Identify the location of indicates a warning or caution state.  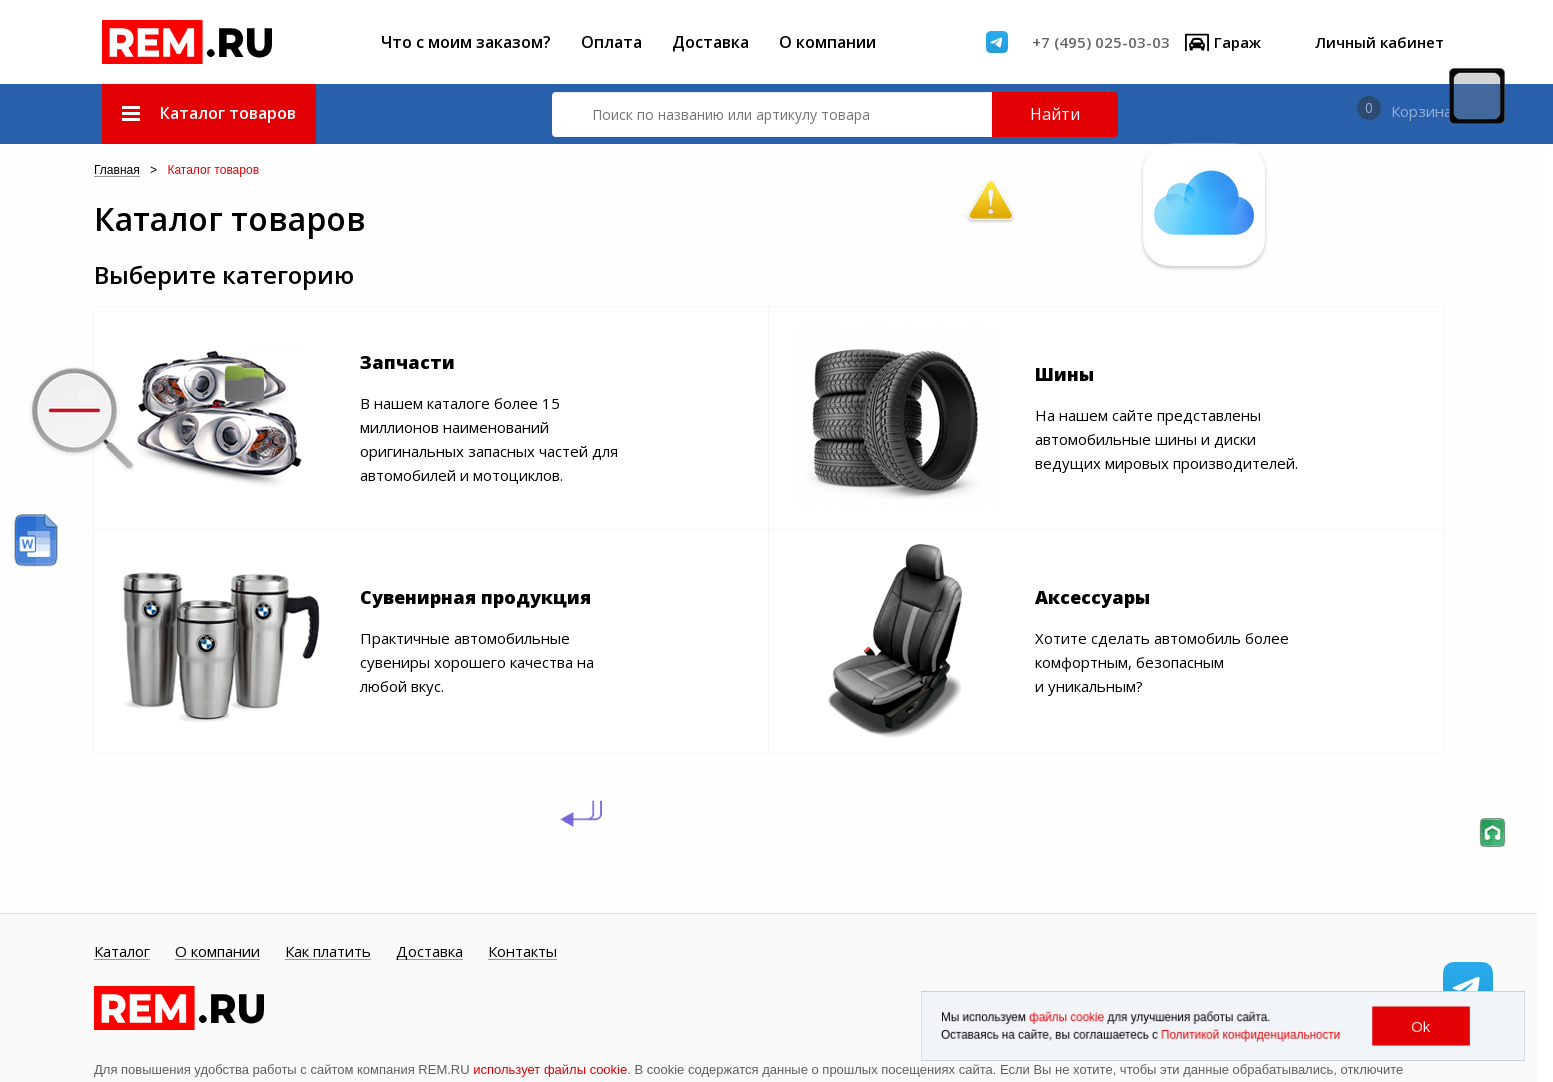
(958, 239).